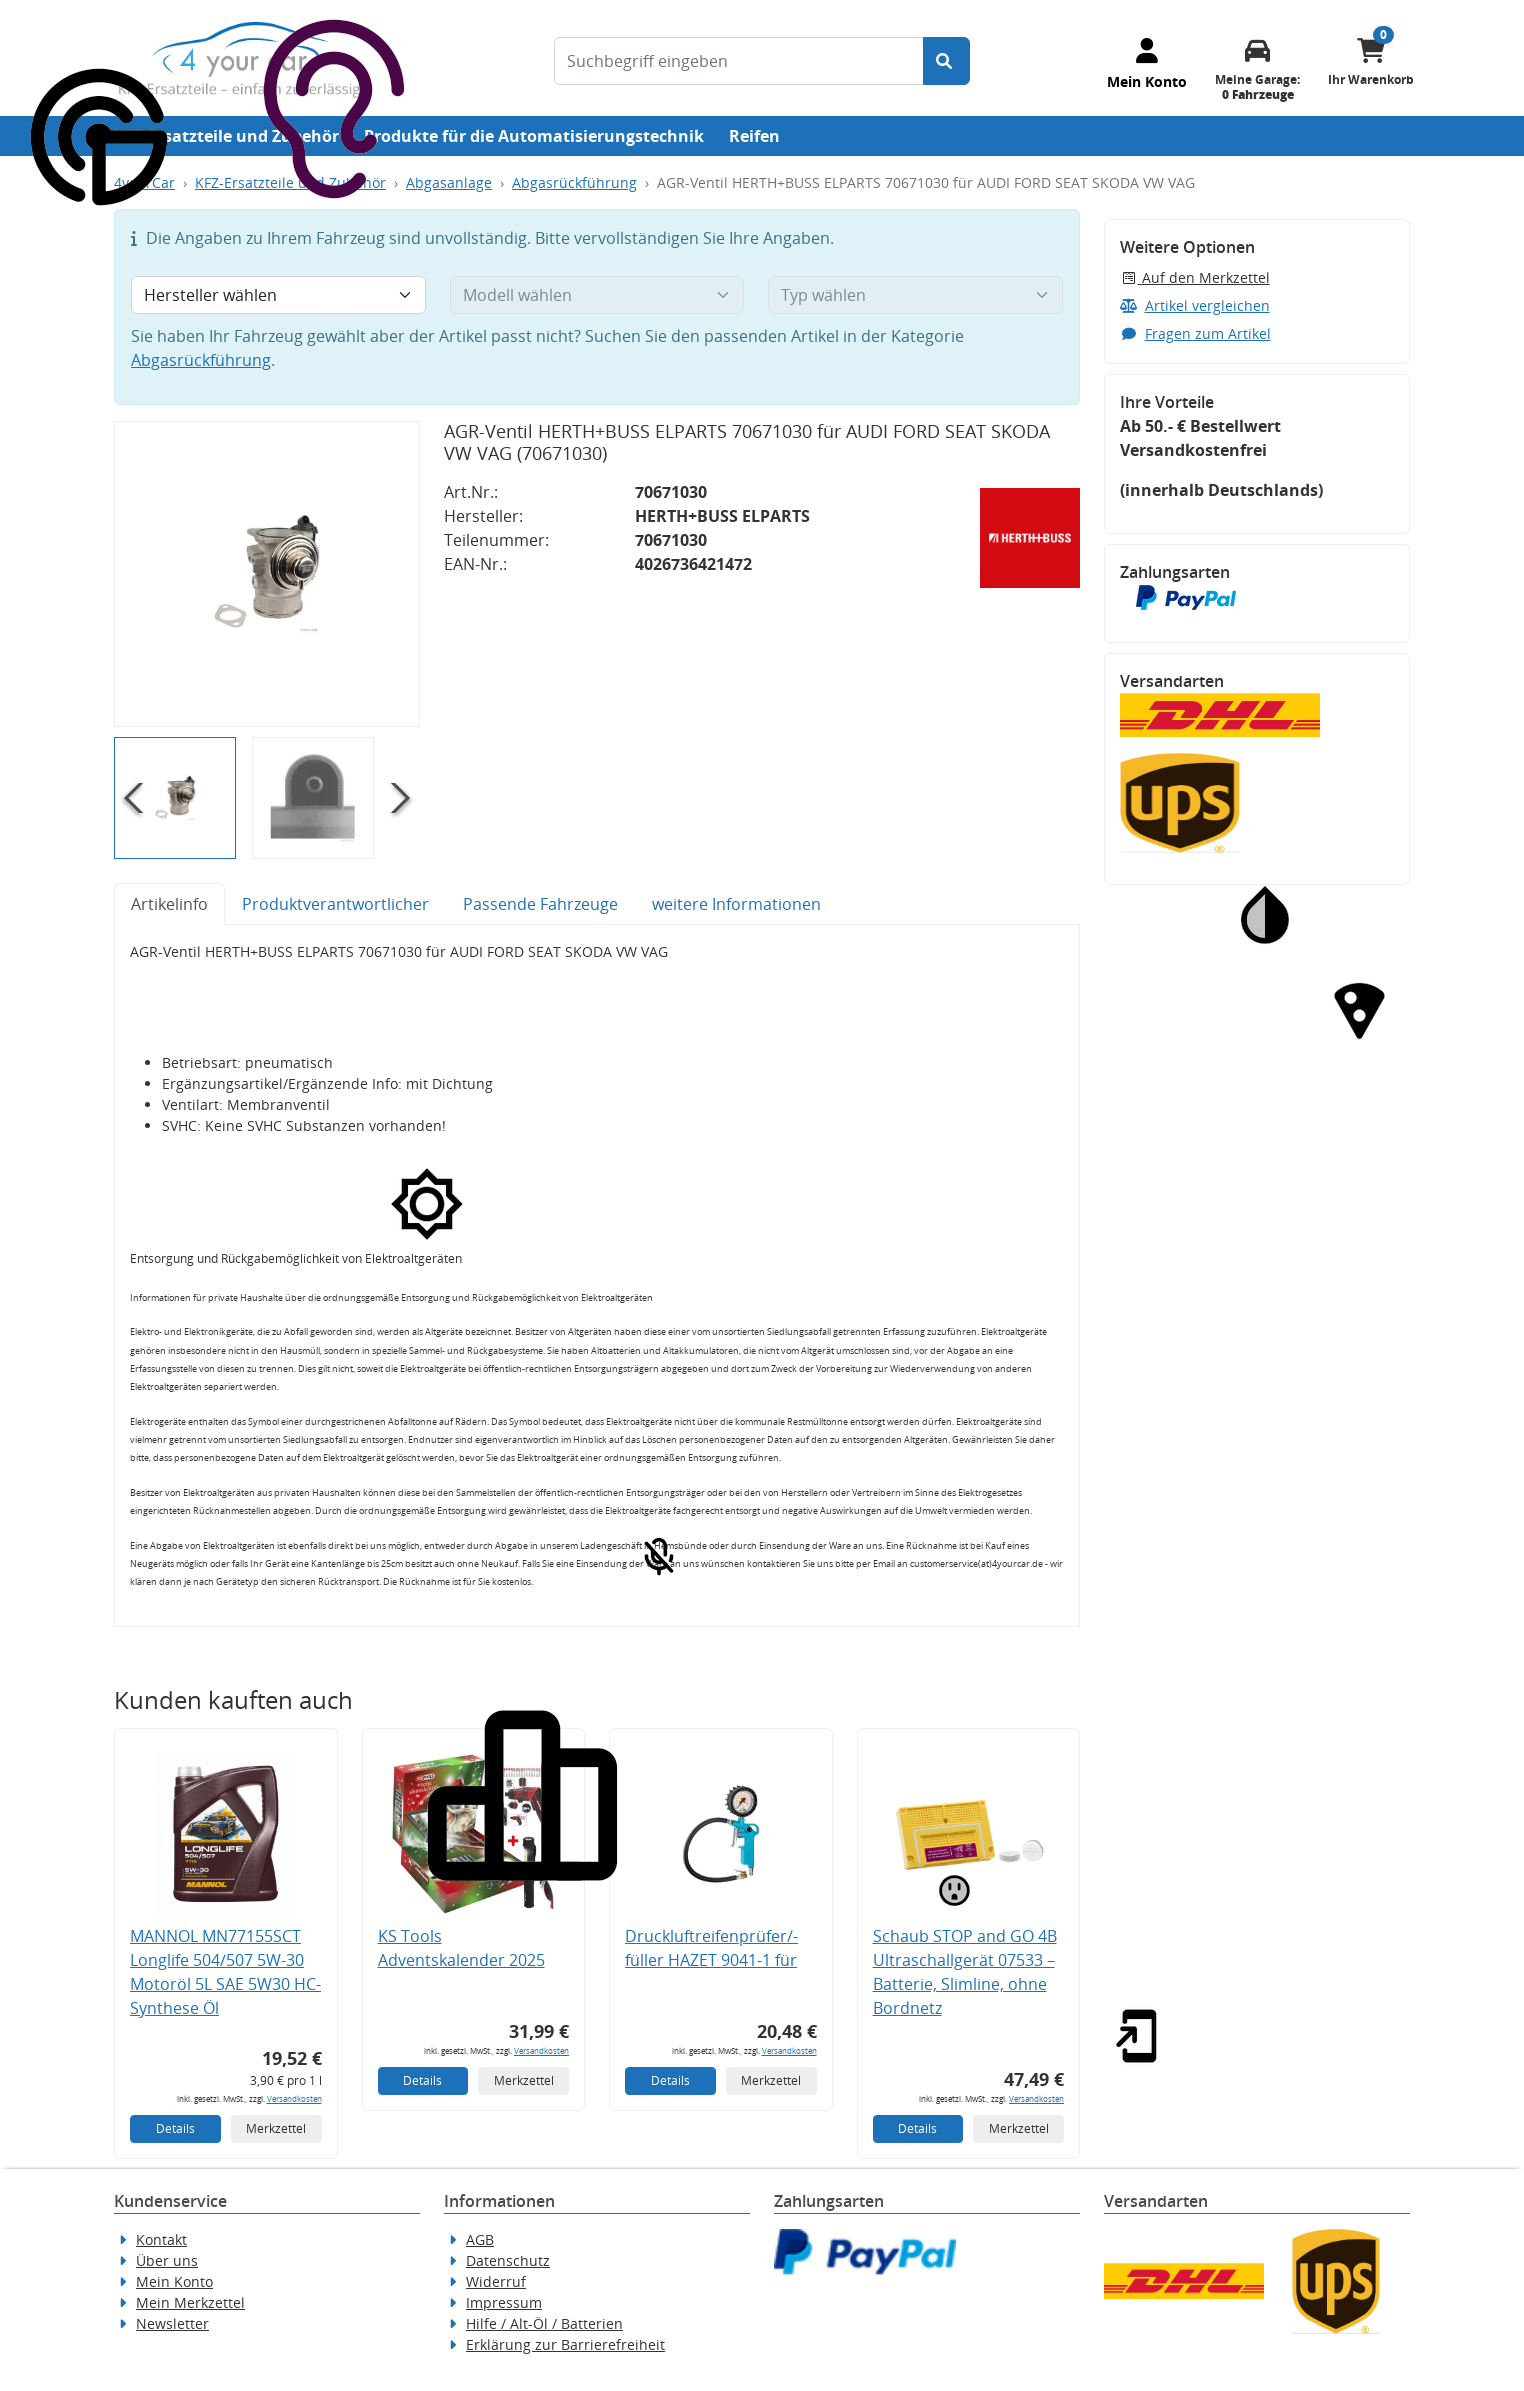 This screenshot has height=2391, width=1524. Describe the element at coordinates (1265, 915) in the screenshot. I see `toggle color inversion or dark mode` at that location.